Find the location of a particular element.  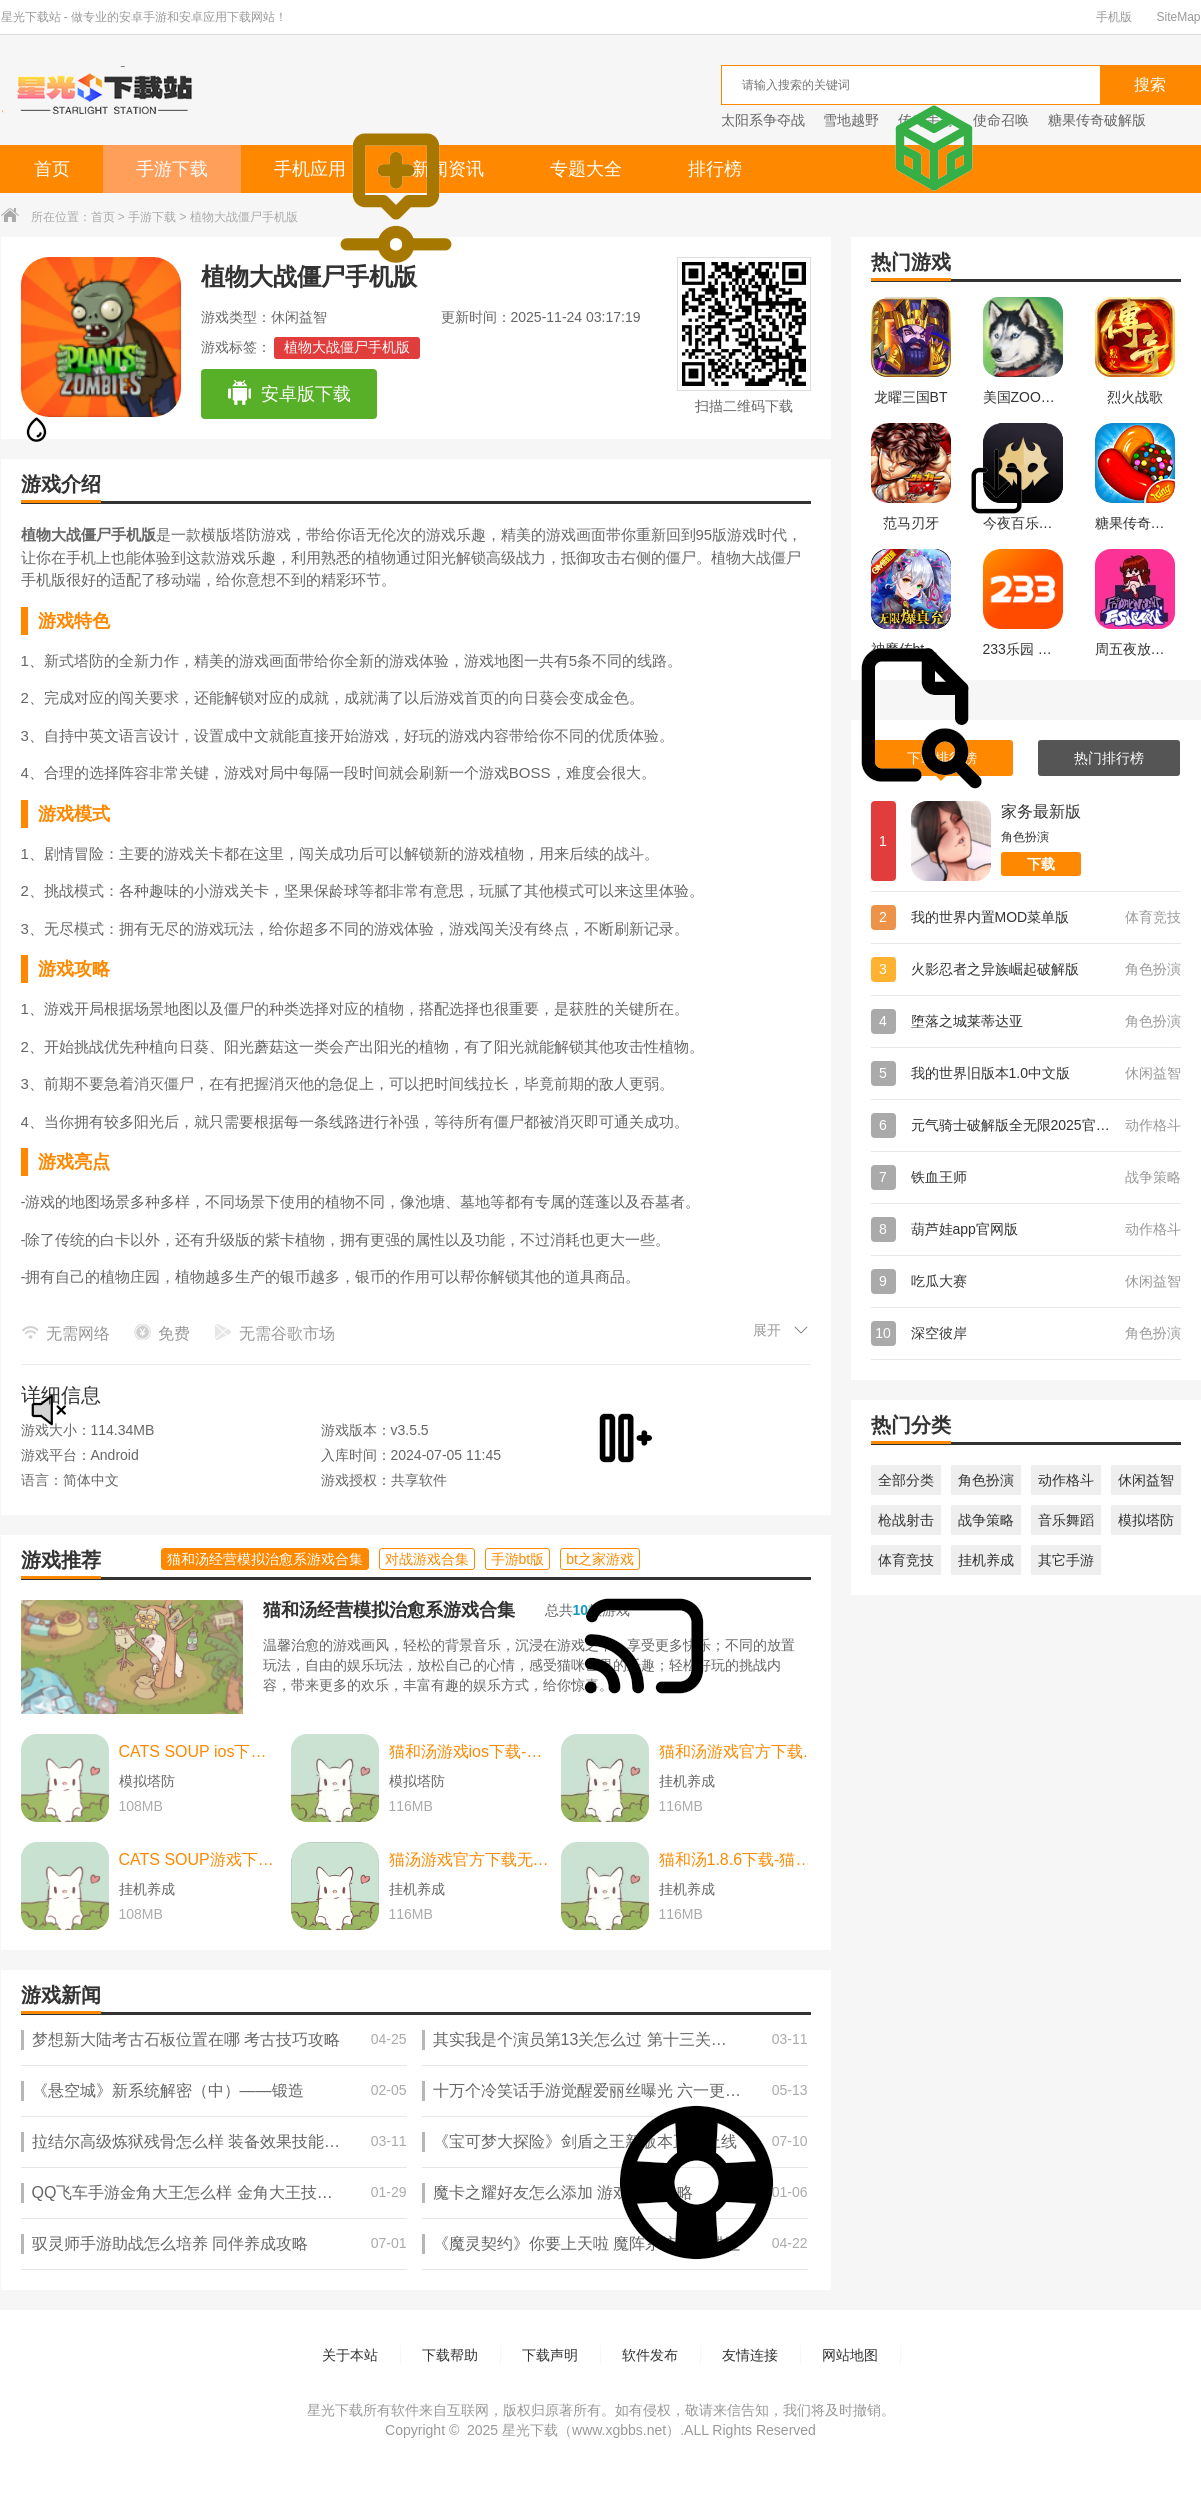

search within a document is located at coordinates (915, 715).